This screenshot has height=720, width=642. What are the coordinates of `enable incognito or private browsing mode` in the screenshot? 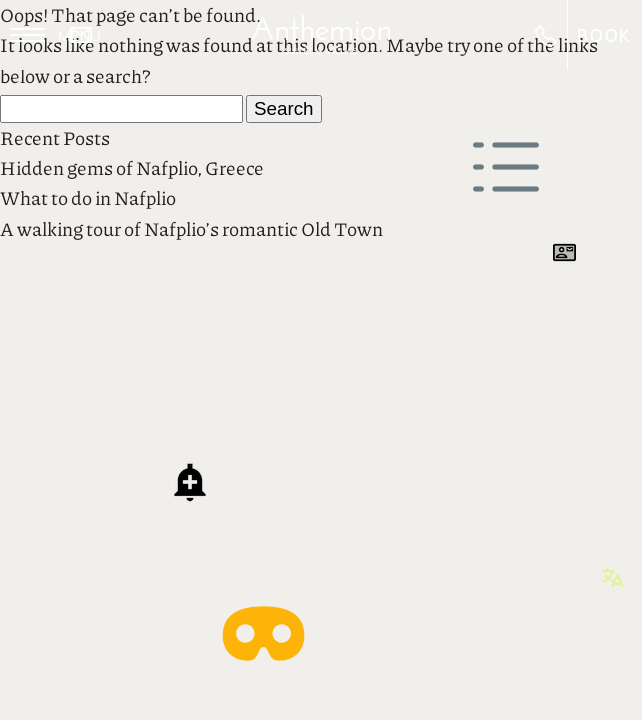 It's located at (263, 633).